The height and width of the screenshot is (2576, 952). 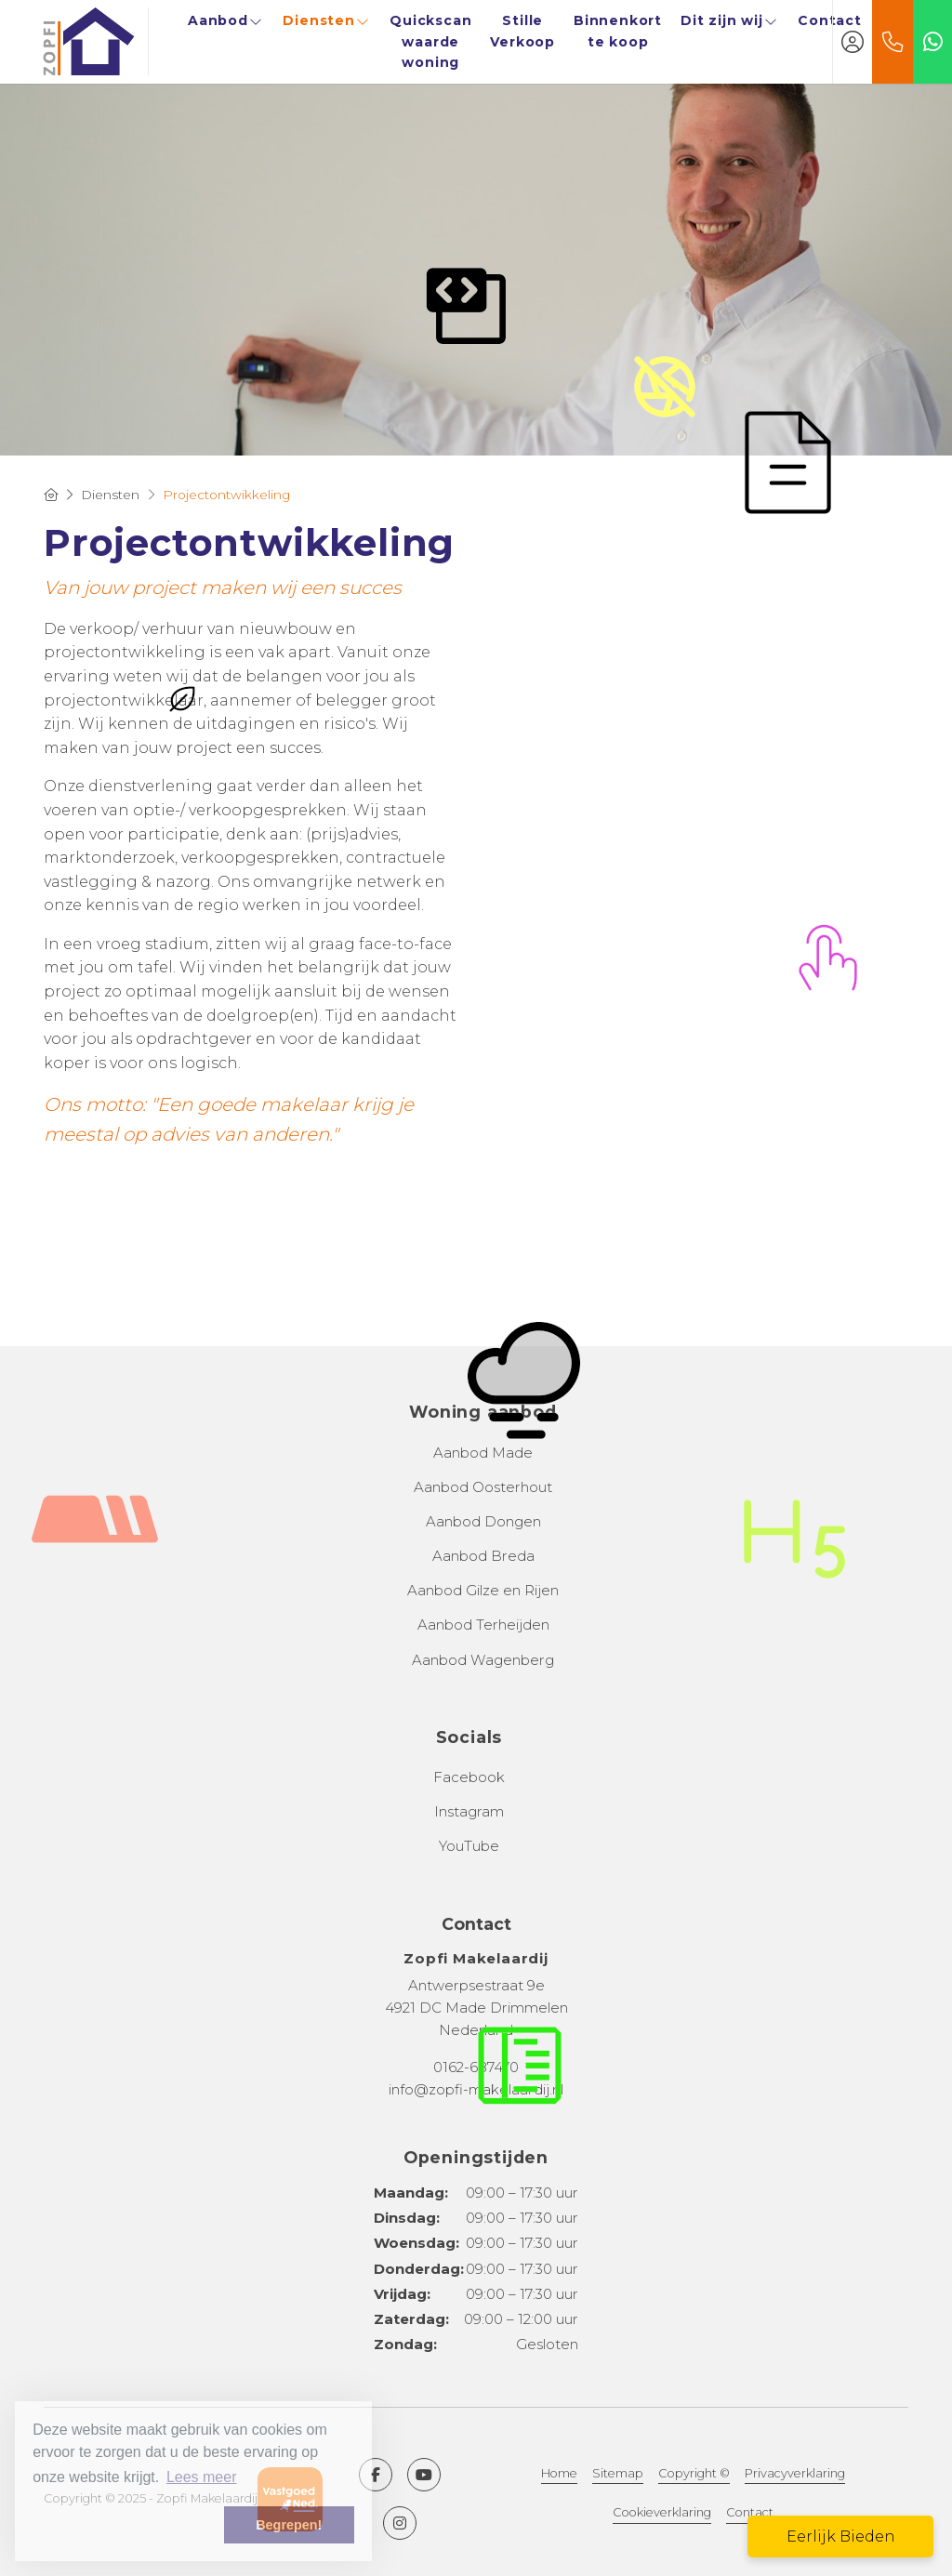 I want to click on format text as heading level 5, so click(x=788, y=1537).